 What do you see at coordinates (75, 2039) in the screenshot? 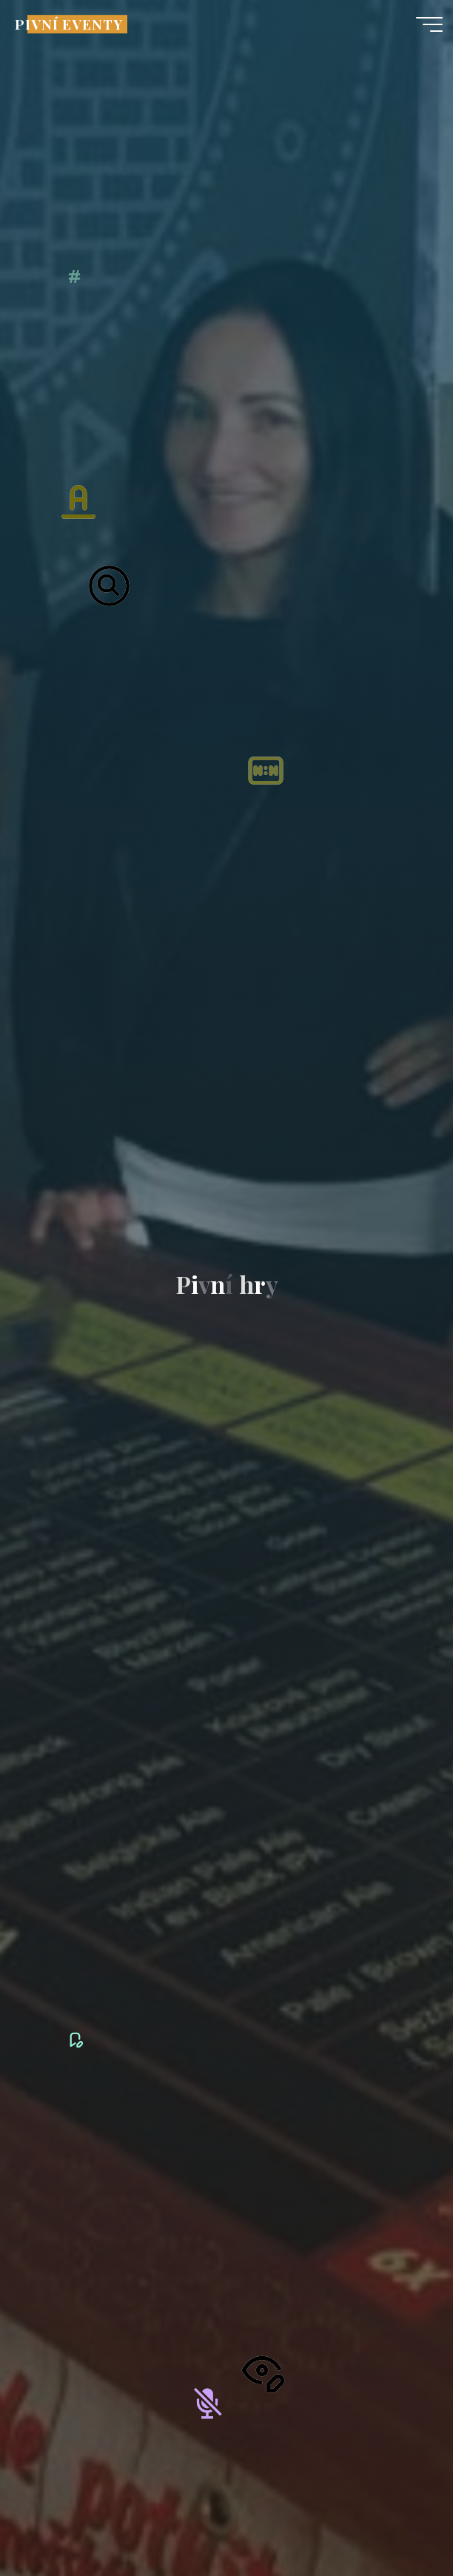
I see `edit a saved bookmark` at bounding box center [75, 2039].